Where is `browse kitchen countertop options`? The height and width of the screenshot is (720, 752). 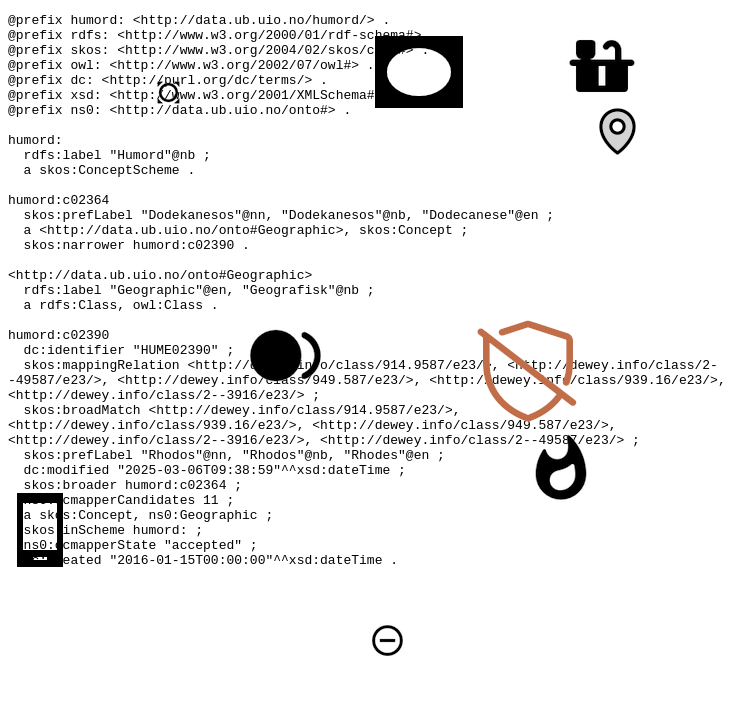
browse kitchen countertop options is located at coordinates (602, 66).